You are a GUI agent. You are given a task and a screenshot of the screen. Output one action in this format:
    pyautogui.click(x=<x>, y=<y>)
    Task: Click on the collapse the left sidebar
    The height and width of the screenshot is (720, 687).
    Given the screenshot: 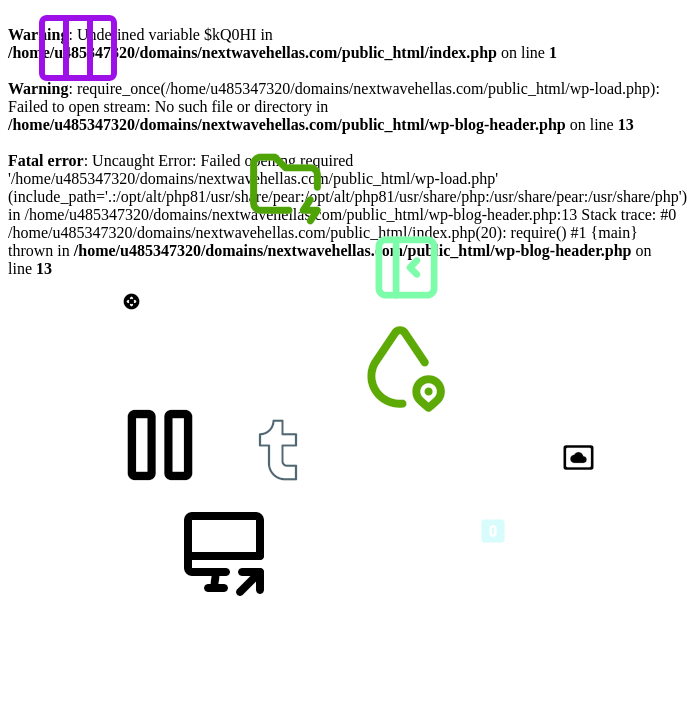 What is the action you would take?
    pyautogui.click(x=406, y=267)
    